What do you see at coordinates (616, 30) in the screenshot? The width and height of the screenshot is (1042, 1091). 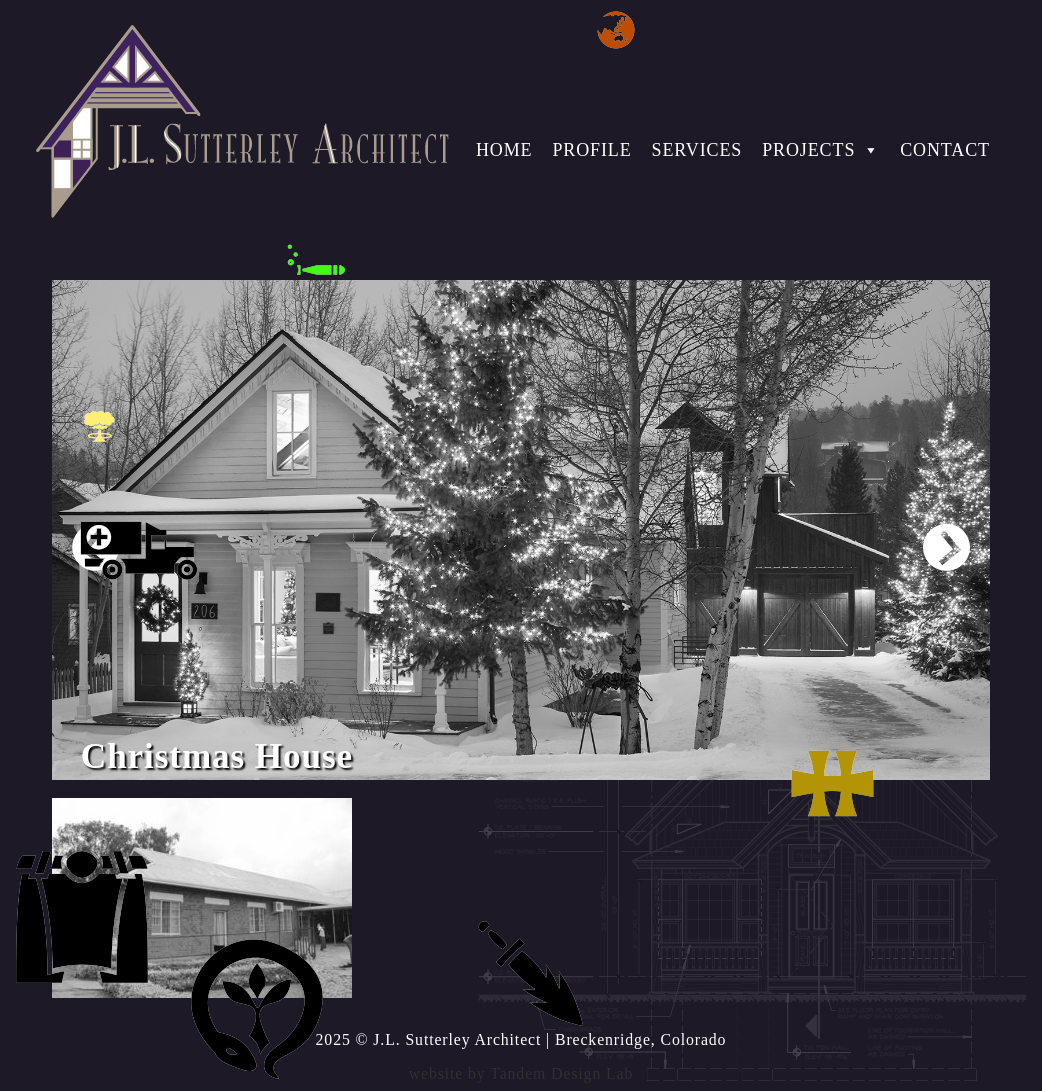 I see `select asia-oceania region` at bounding box center [616, 30].